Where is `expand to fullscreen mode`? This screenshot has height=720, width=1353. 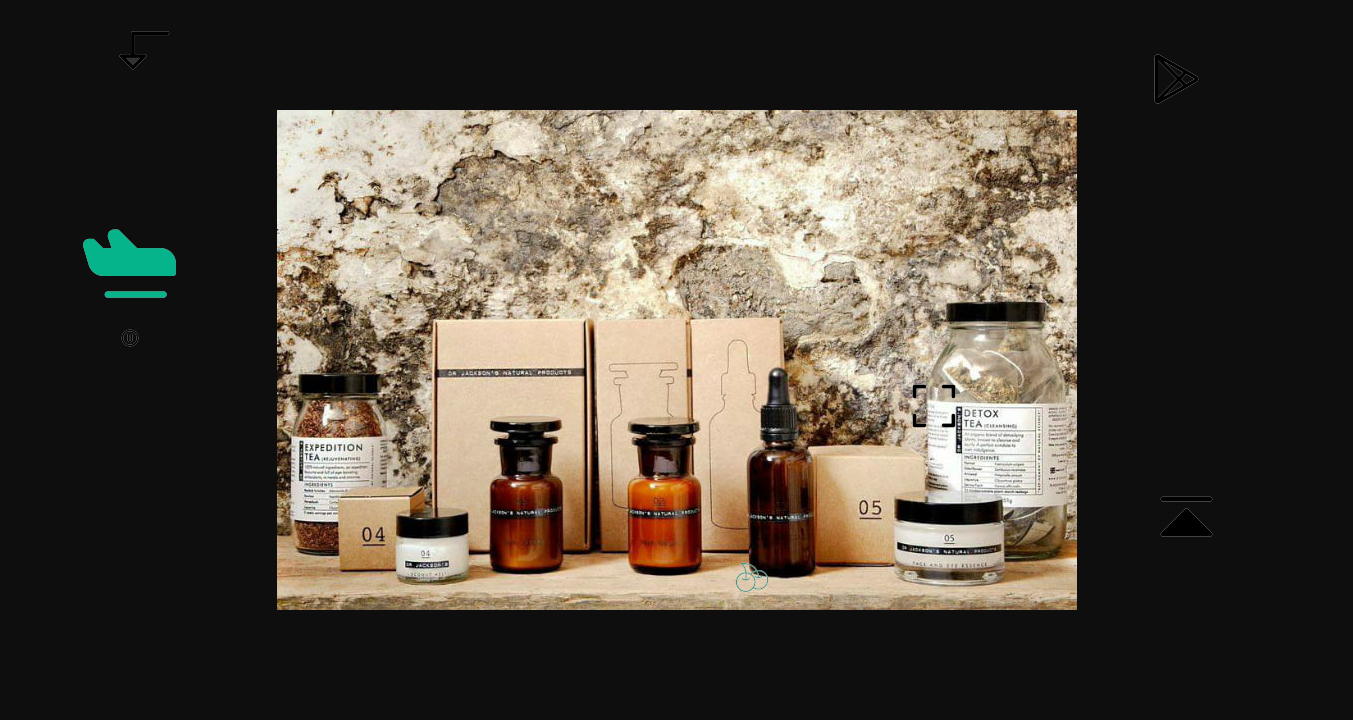 expand to fullscreen mode is located at coordinates (934, 406).